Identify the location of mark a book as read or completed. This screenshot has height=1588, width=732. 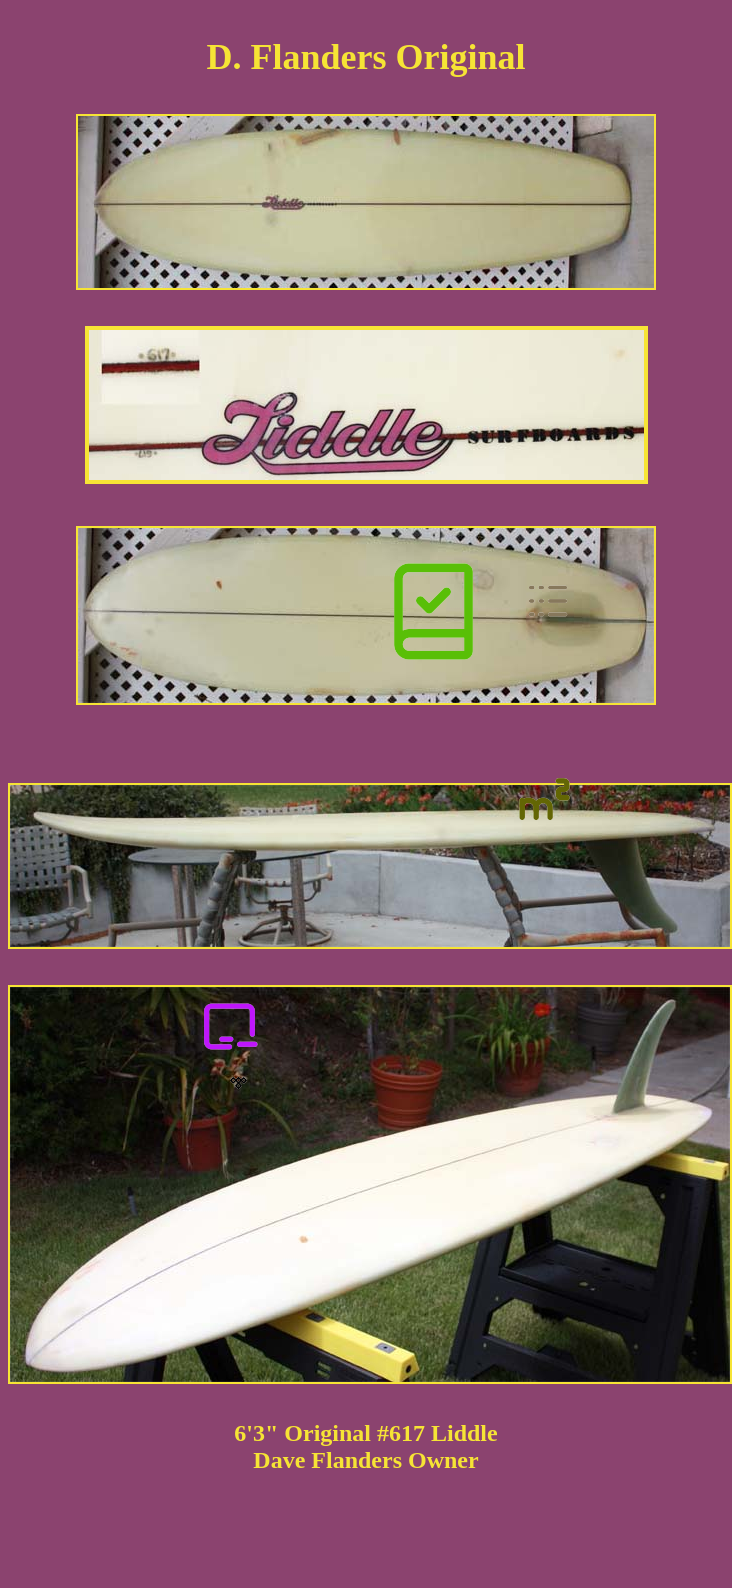
(433, 611).